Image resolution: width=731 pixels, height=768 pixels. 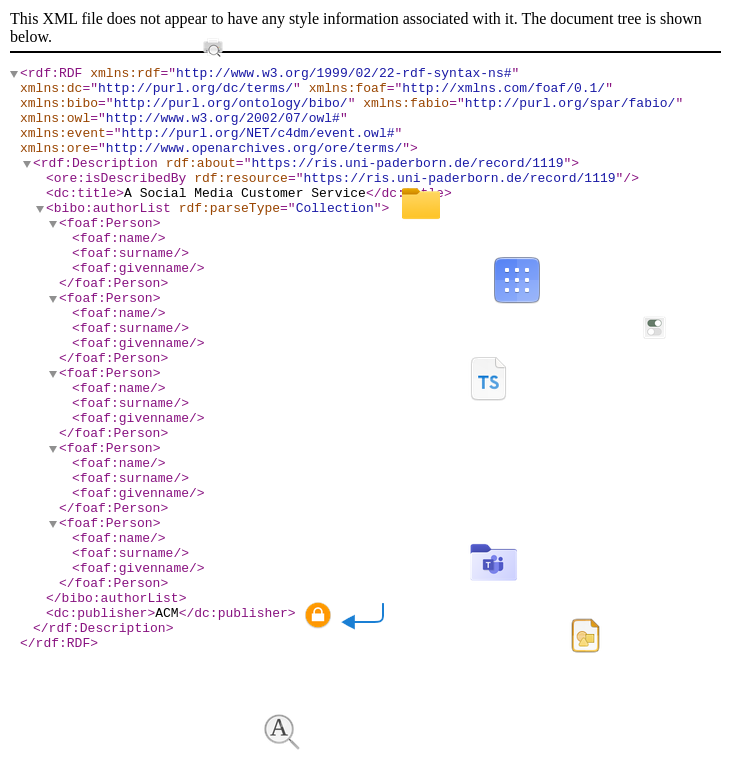 What do you see at coordinates (362, 613) in the screenshot?
I see `reply to this email` at bounding box center [362, 613].